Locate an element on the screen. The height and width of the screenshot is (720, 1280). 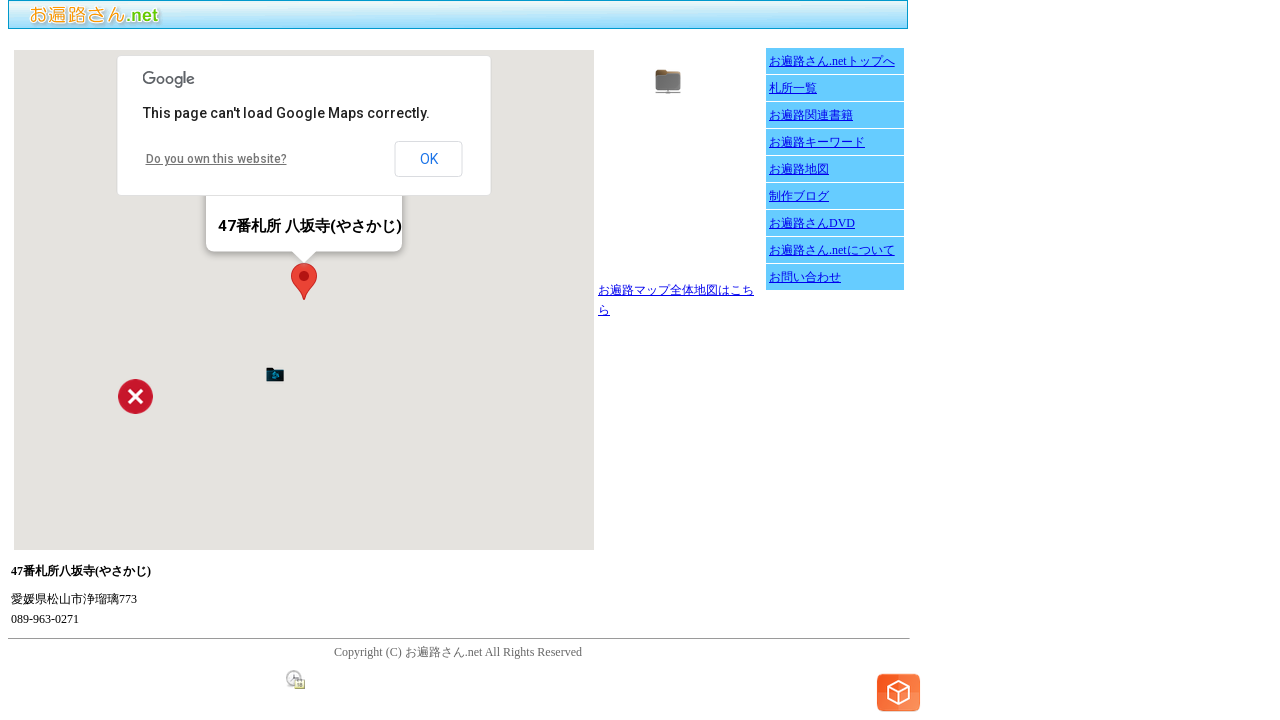
open your Battle.net games folder is located at coordinates (275, 375).